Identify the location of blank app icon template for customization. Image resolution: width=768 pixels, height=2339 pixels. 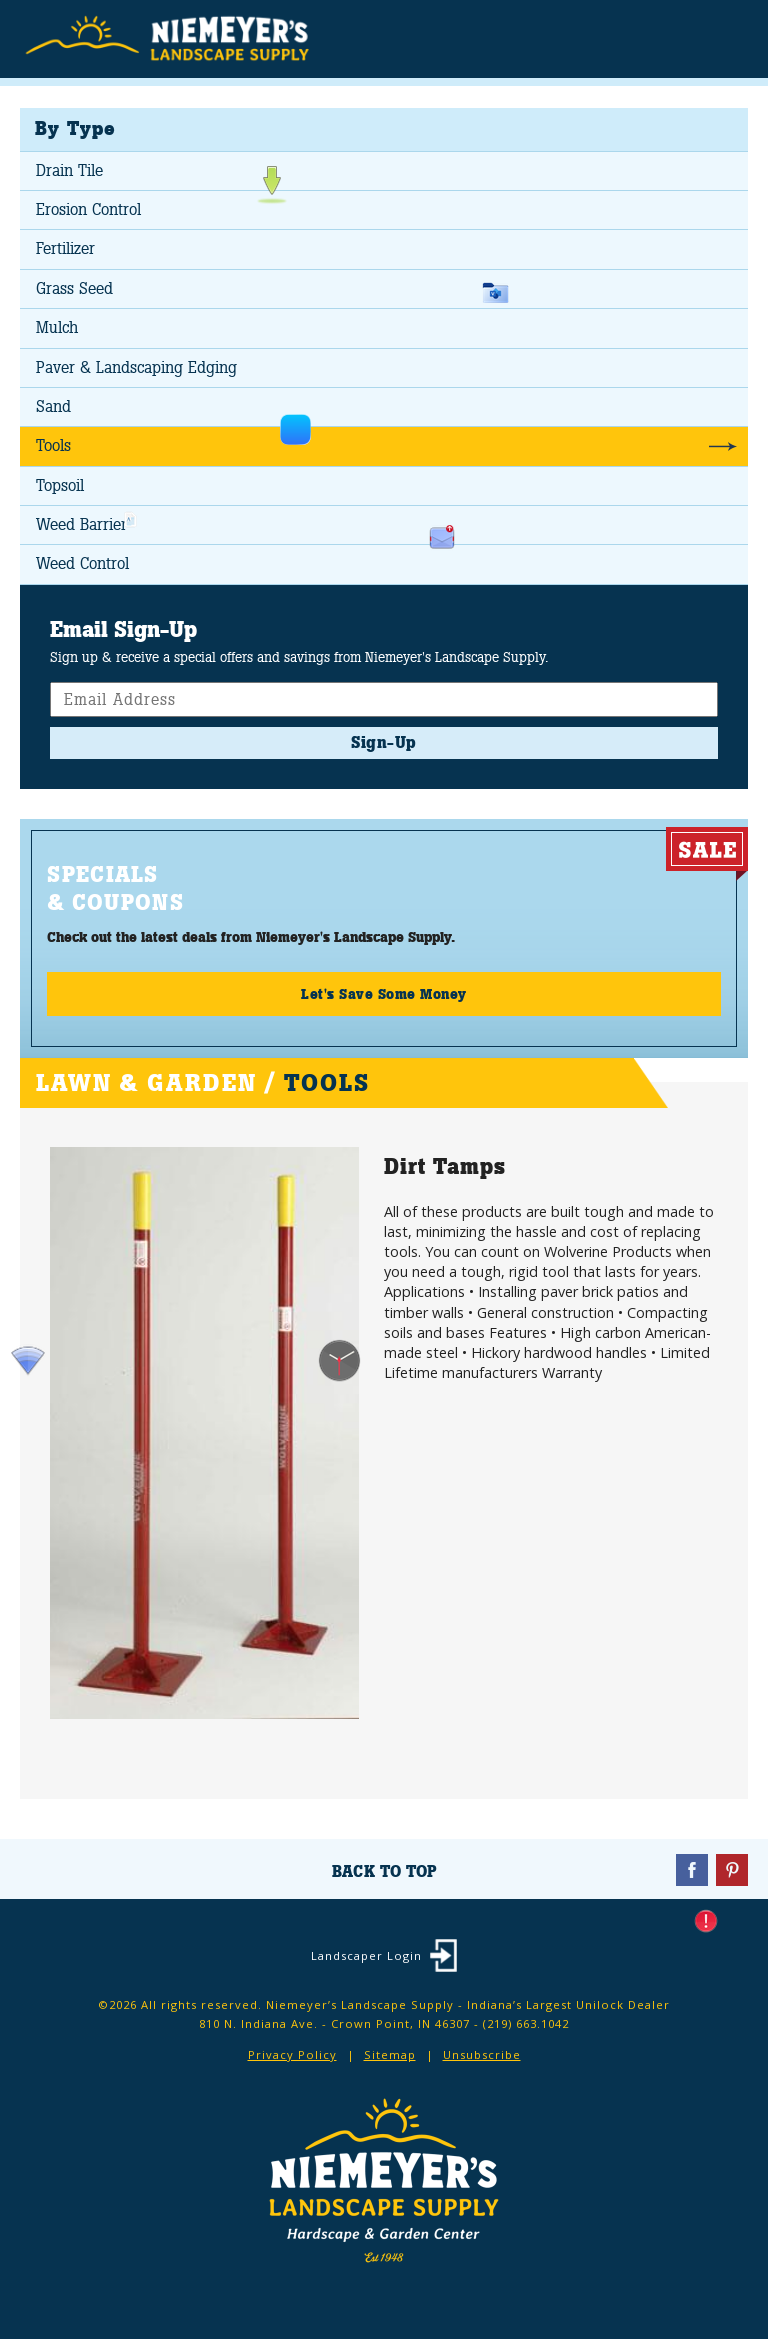
(295, 429).